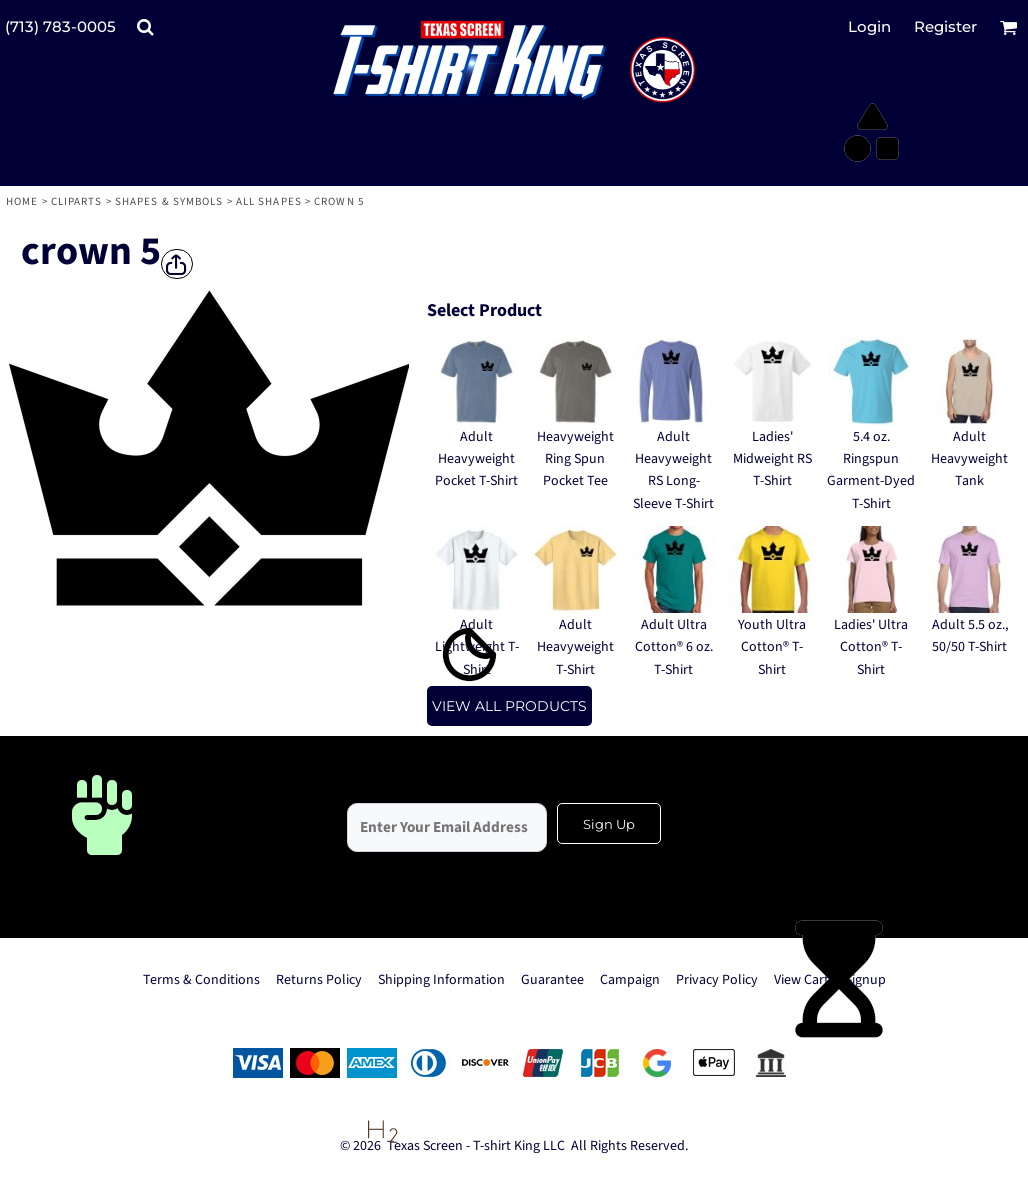 The width and height of the screenshot is (1028, 1181). I want to click on show solidarity or support for a cause, so click(102, 815).